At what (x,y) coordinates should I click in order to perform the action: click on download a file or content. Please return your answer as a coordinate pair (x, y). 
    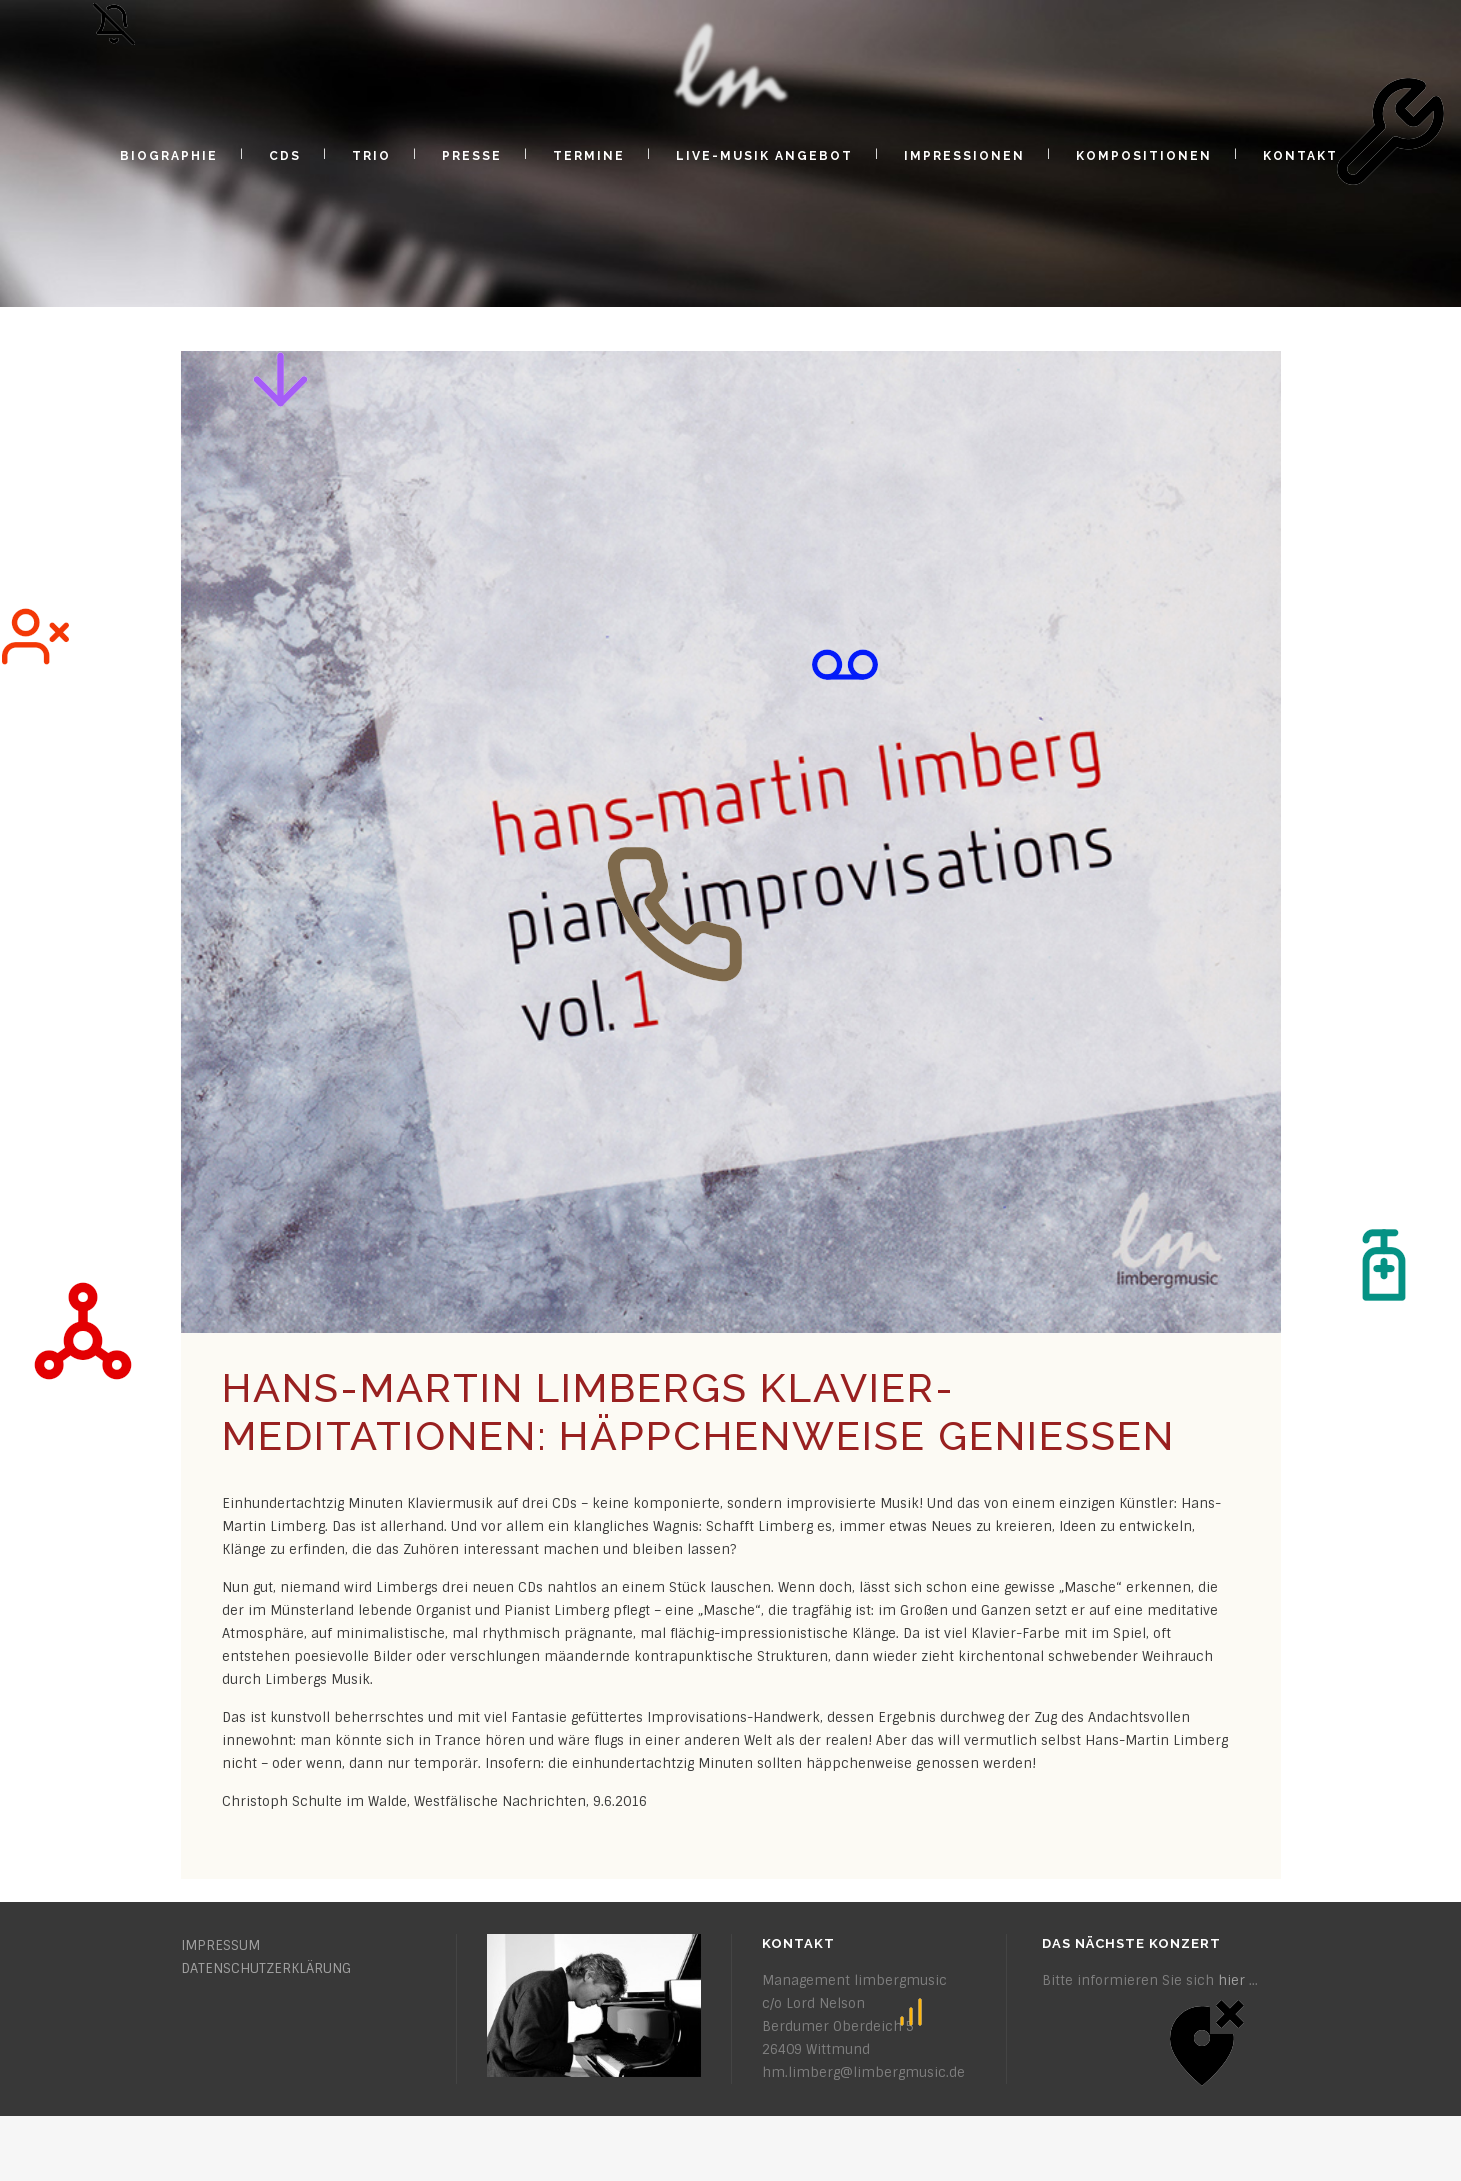
    Looking at the image, I should click on (280, 379).